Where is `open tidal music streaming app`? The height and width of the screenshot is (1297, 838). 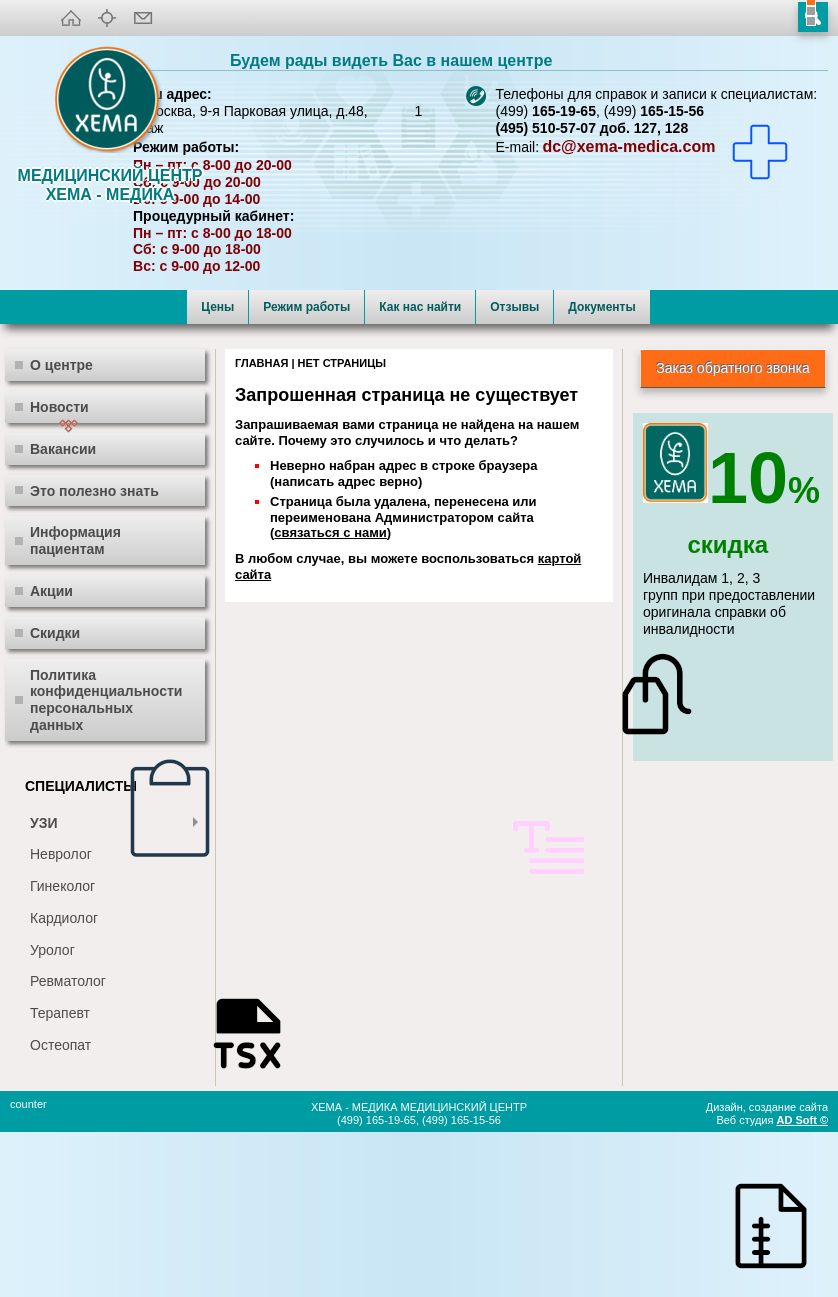
open tidal music streaming app is located at coordinates (68, 425).